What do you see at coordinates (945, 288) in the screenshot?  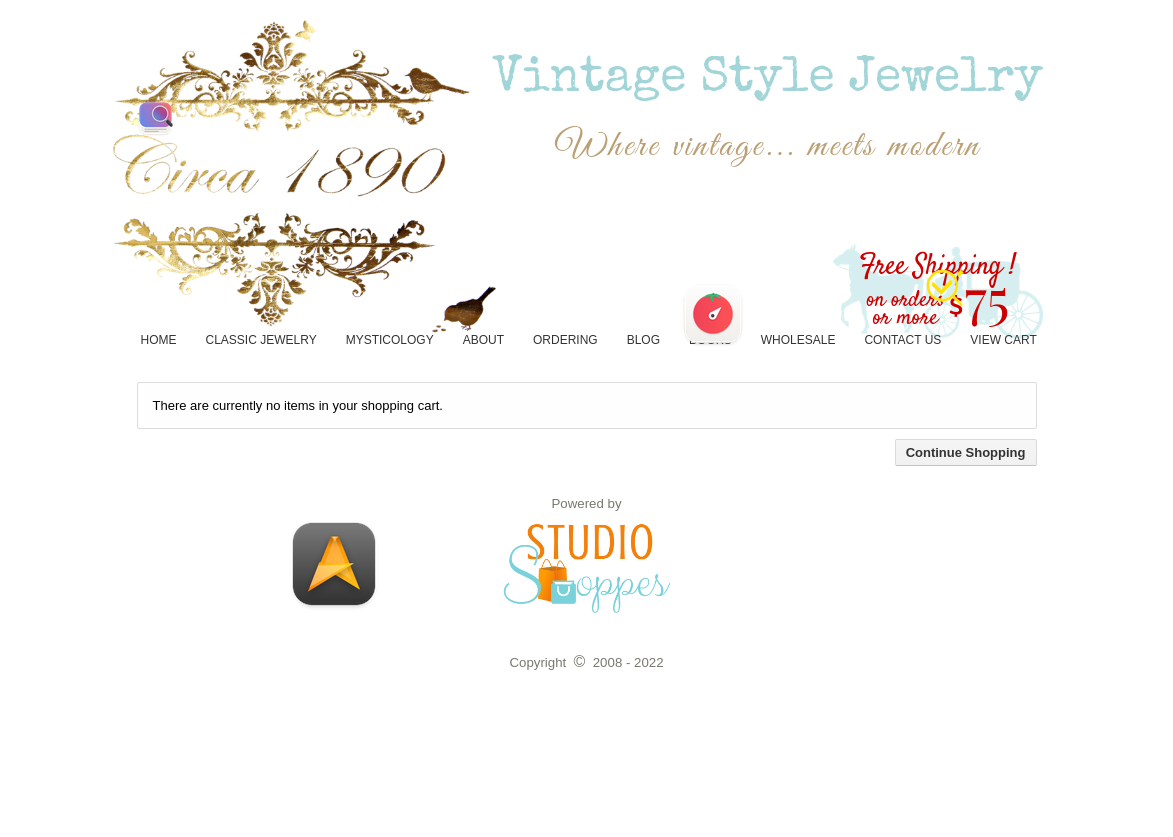 I see `open system configuration or setup assistant` at bounding box center [945, 288].